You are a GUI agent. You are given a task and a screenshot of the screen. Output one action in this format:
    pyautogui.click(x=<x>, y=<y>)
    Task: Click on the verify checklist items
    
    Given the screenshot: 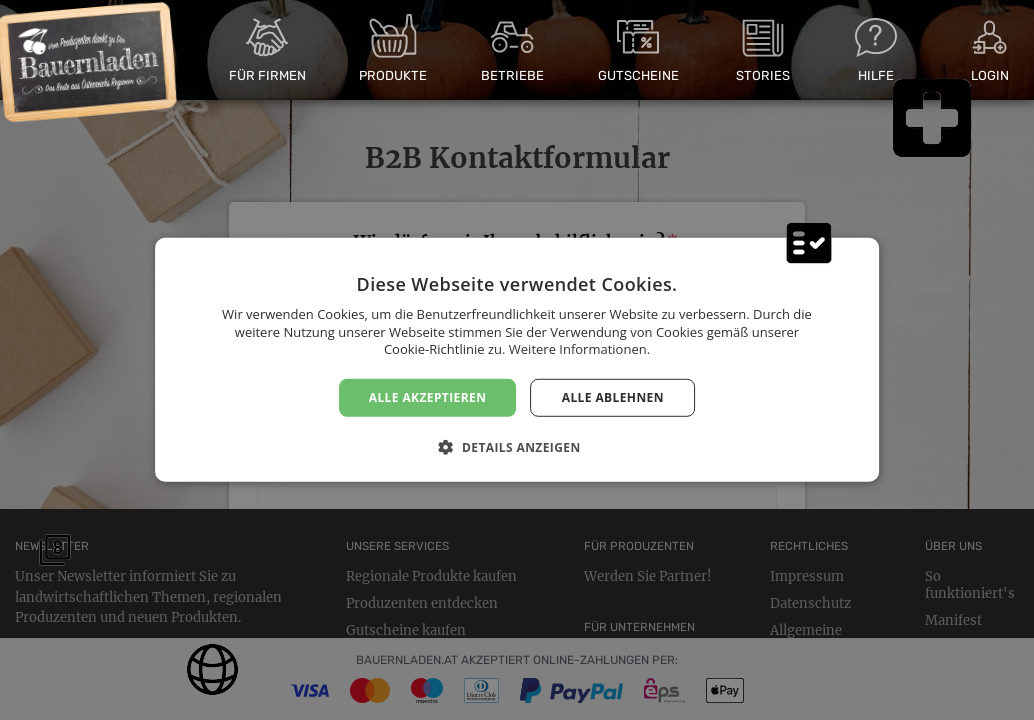 What is the action you would take?
    pyautogui.click(x=809, y=243)
    